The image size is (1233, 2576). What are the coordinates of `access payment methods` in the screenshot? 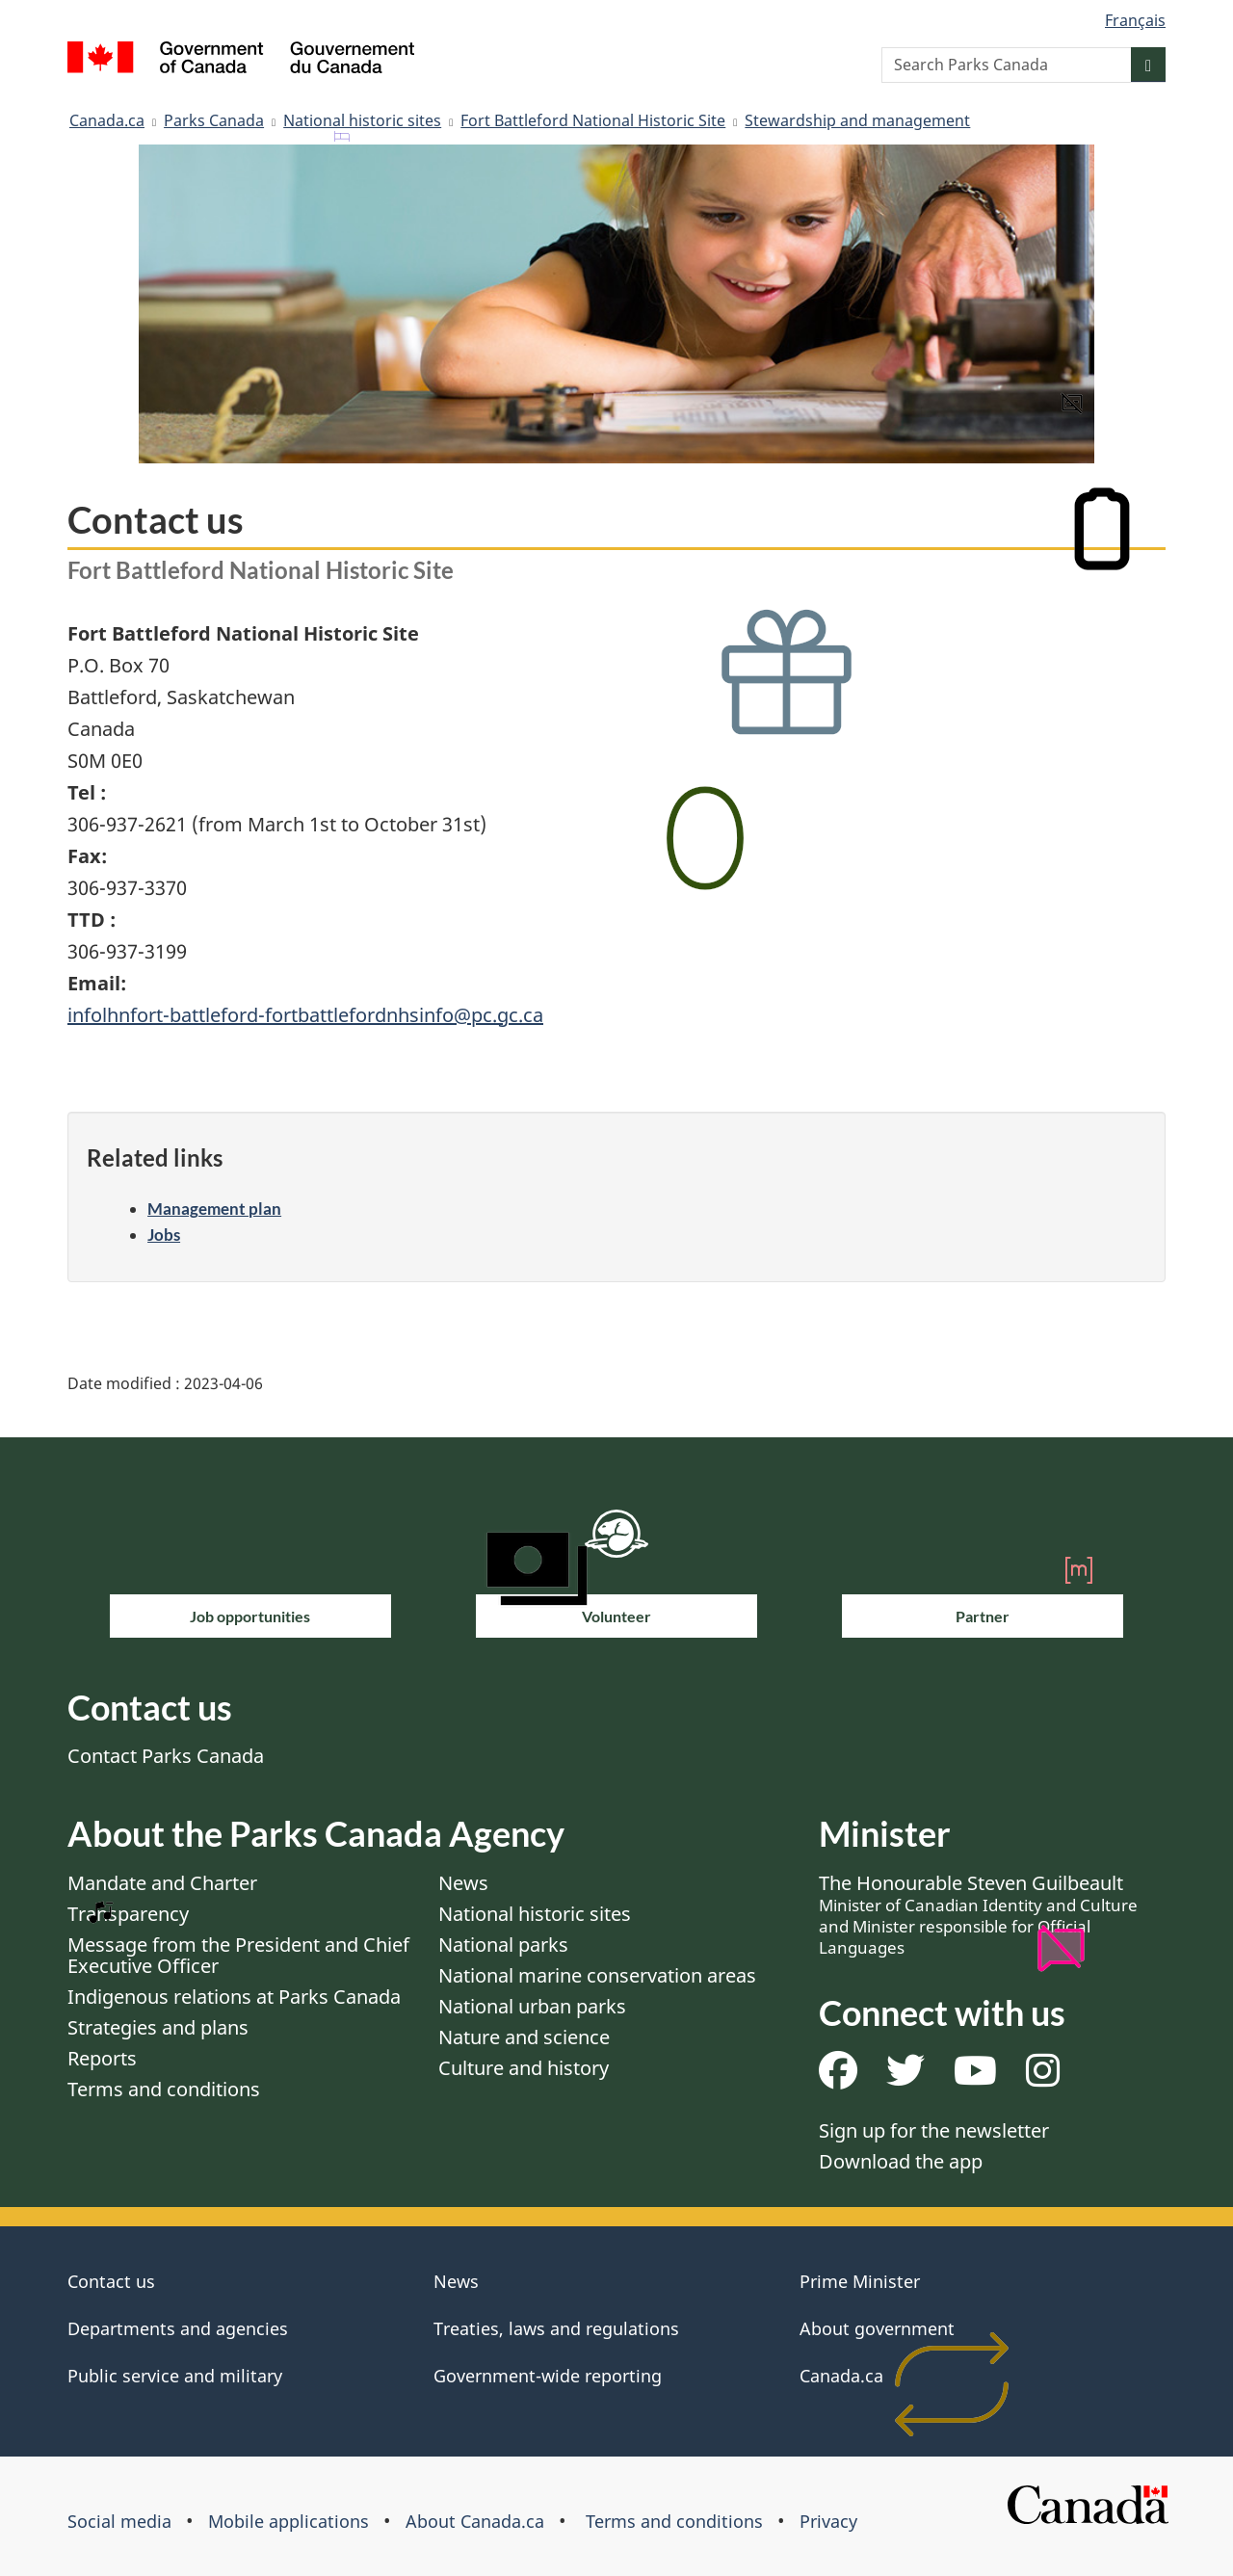 It's located at (537, 1568).